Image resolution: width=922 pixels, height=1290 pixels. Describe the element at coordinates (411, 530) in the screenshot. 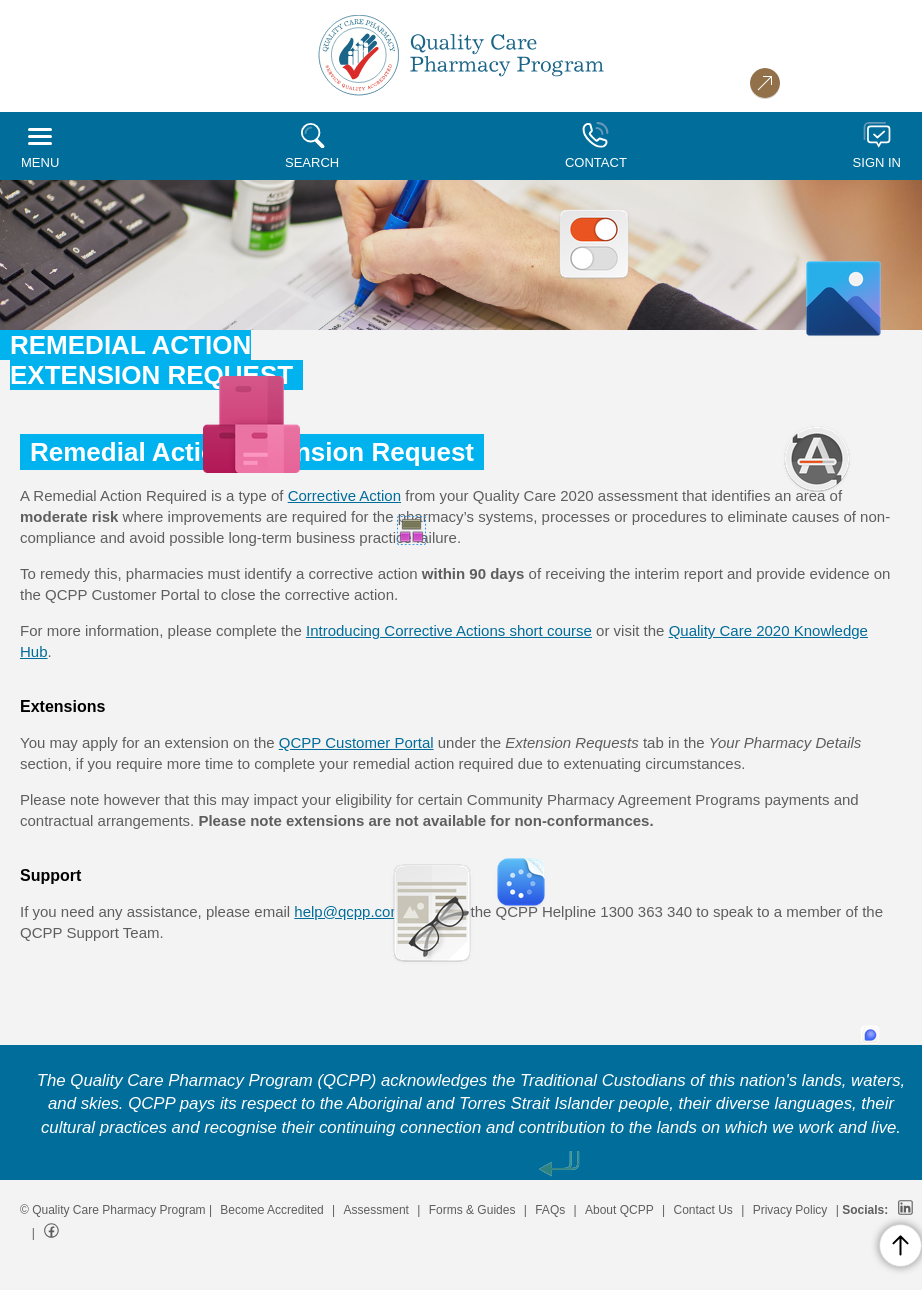

I see `select all items in the current view` at that location.